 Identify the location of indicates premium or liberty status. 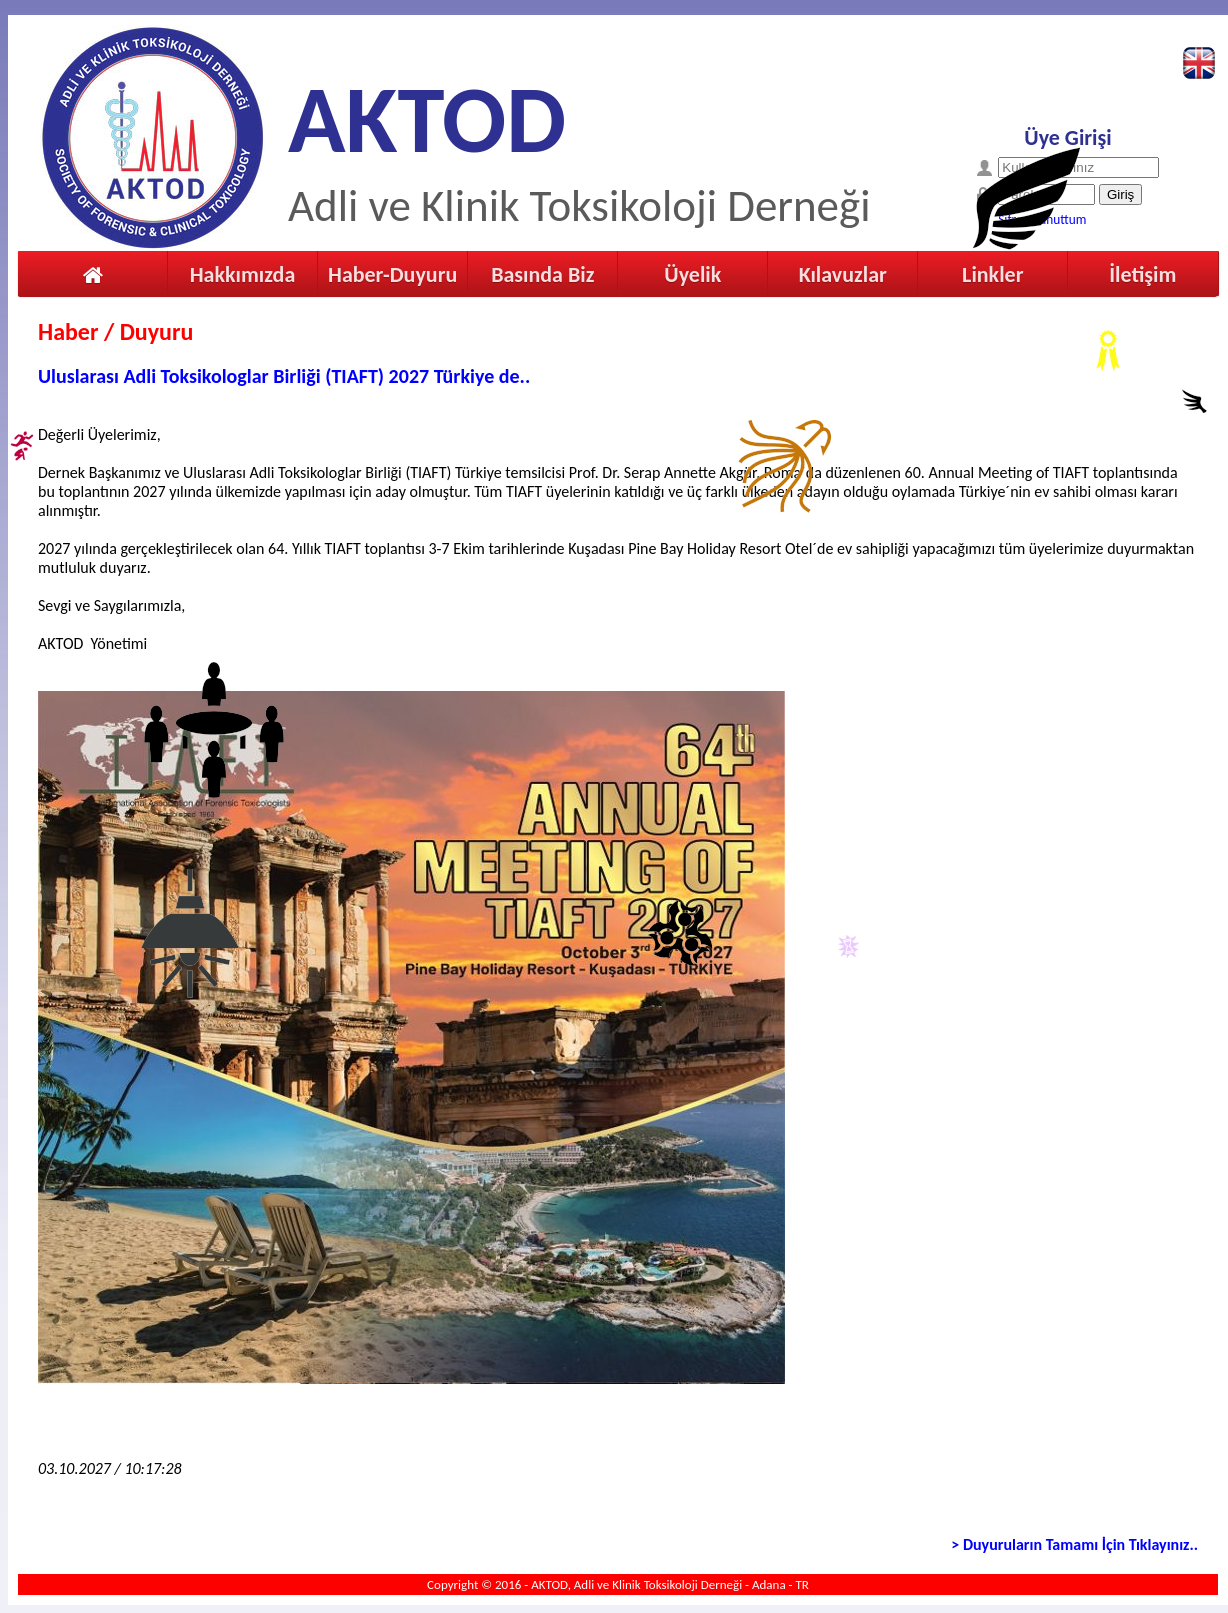
(1026, 198).